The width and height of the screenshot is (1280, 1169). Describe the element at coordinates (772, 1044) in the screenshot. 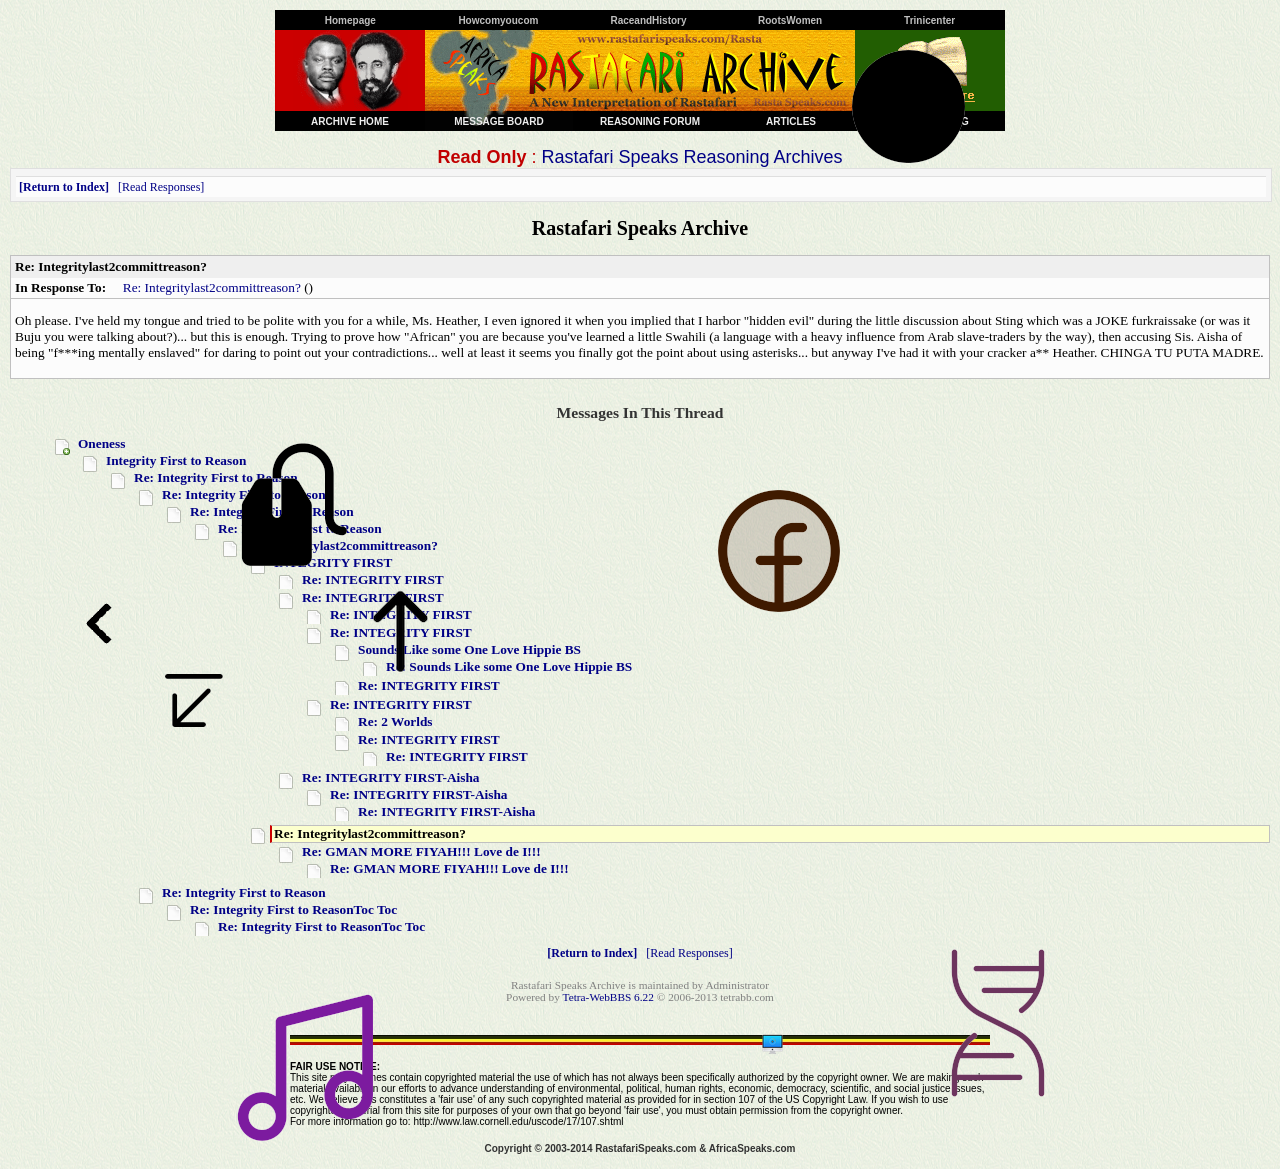

I see `play video content on your television or monitor` at that location.